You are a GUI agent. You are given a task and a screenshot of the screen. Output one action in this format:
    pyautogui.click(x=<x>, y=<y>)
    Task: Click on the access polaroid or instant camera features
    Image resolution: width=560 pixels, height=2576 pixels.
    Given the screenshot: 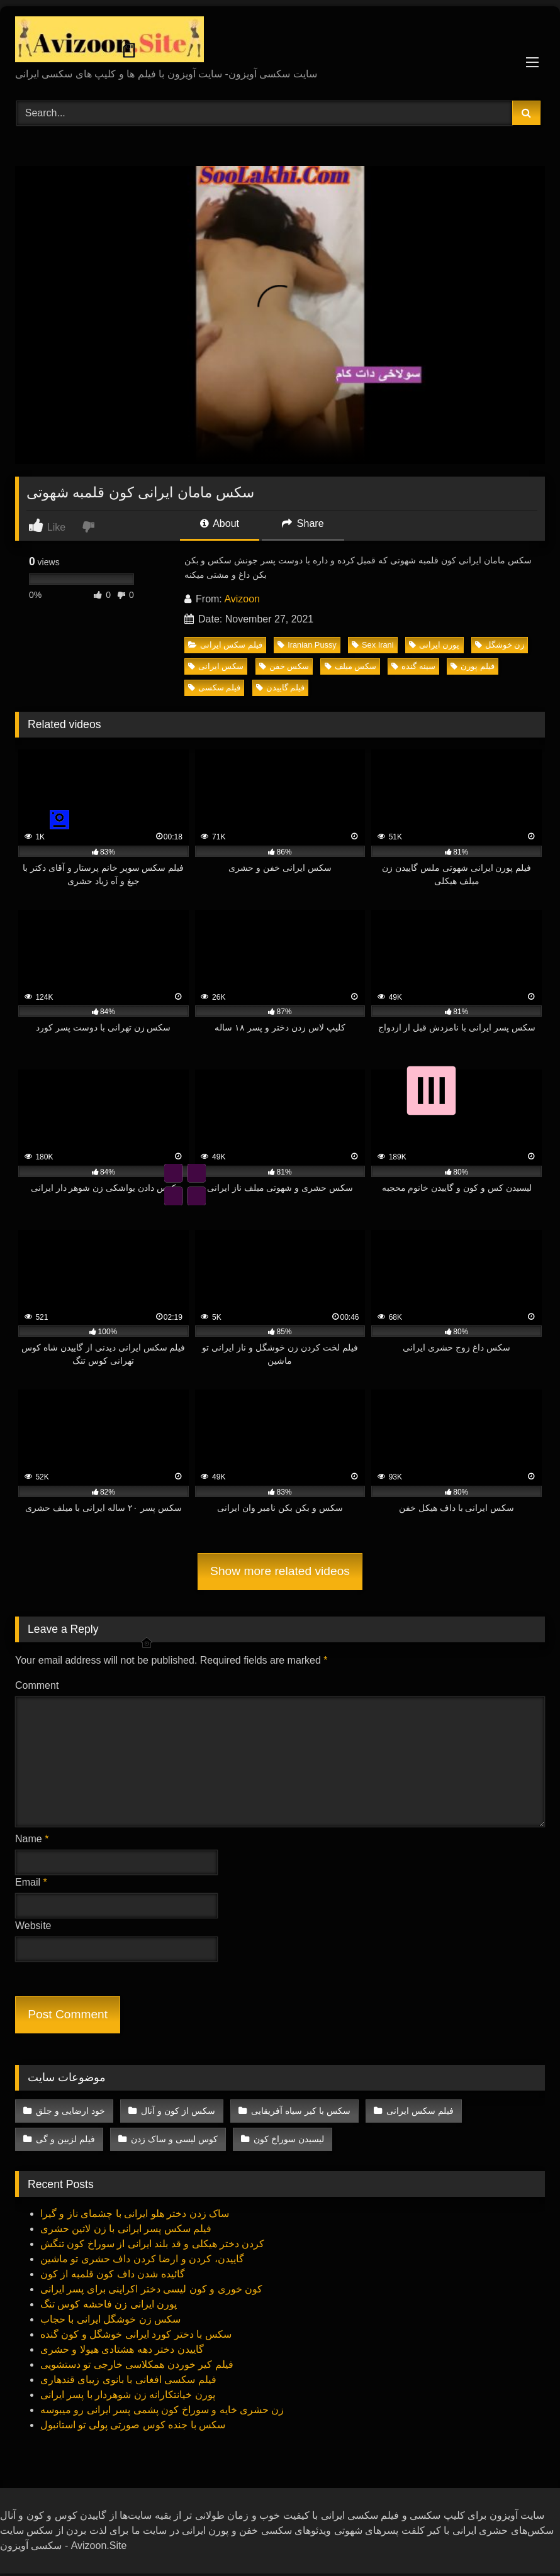 What is the action you would take?
    pyautogui.click(x=59, y=819)
    